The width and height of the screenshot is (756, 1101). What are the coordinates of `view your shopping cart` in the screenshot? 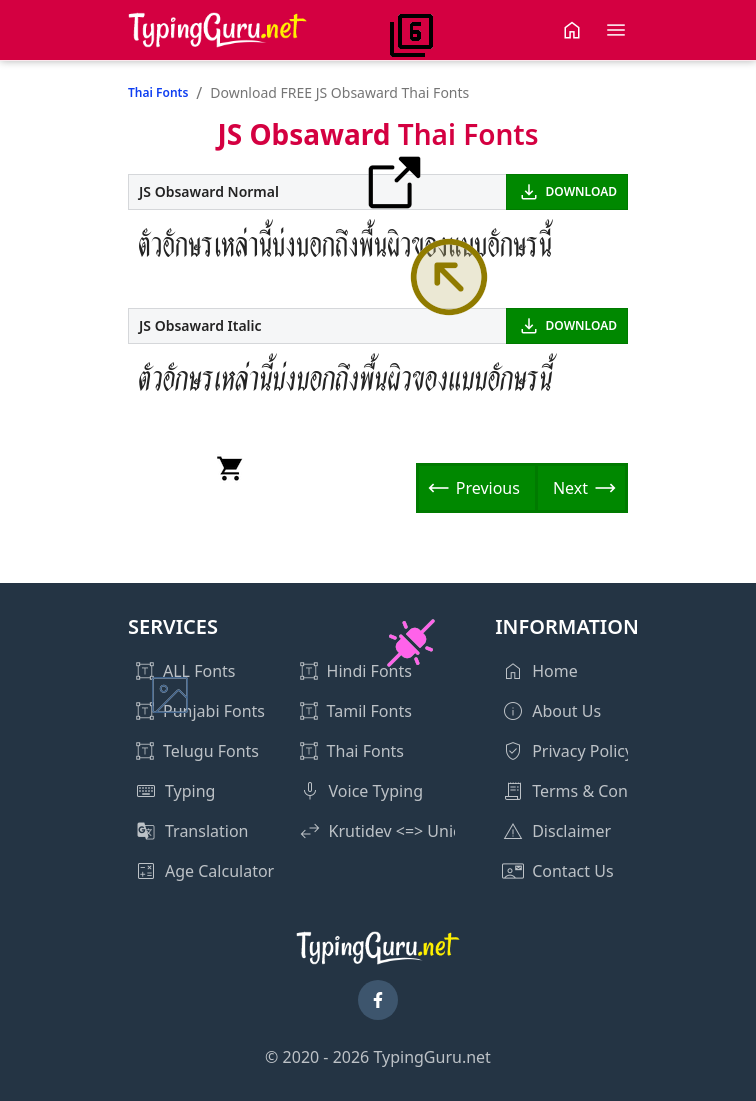 It's located at (230, 468).